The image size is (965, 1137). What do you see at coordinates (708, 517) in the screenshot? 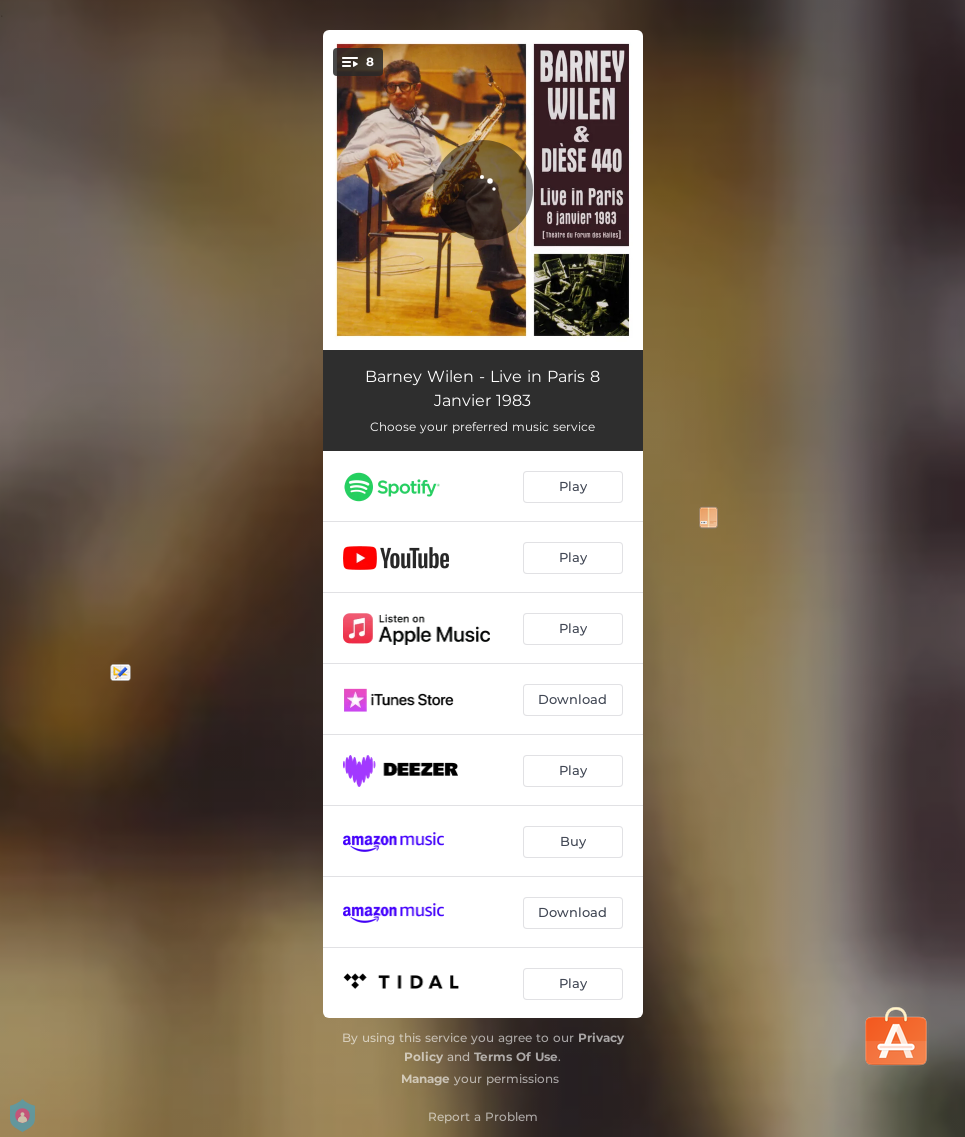
I see `open the software installer app` at bounding box center [708, 517].